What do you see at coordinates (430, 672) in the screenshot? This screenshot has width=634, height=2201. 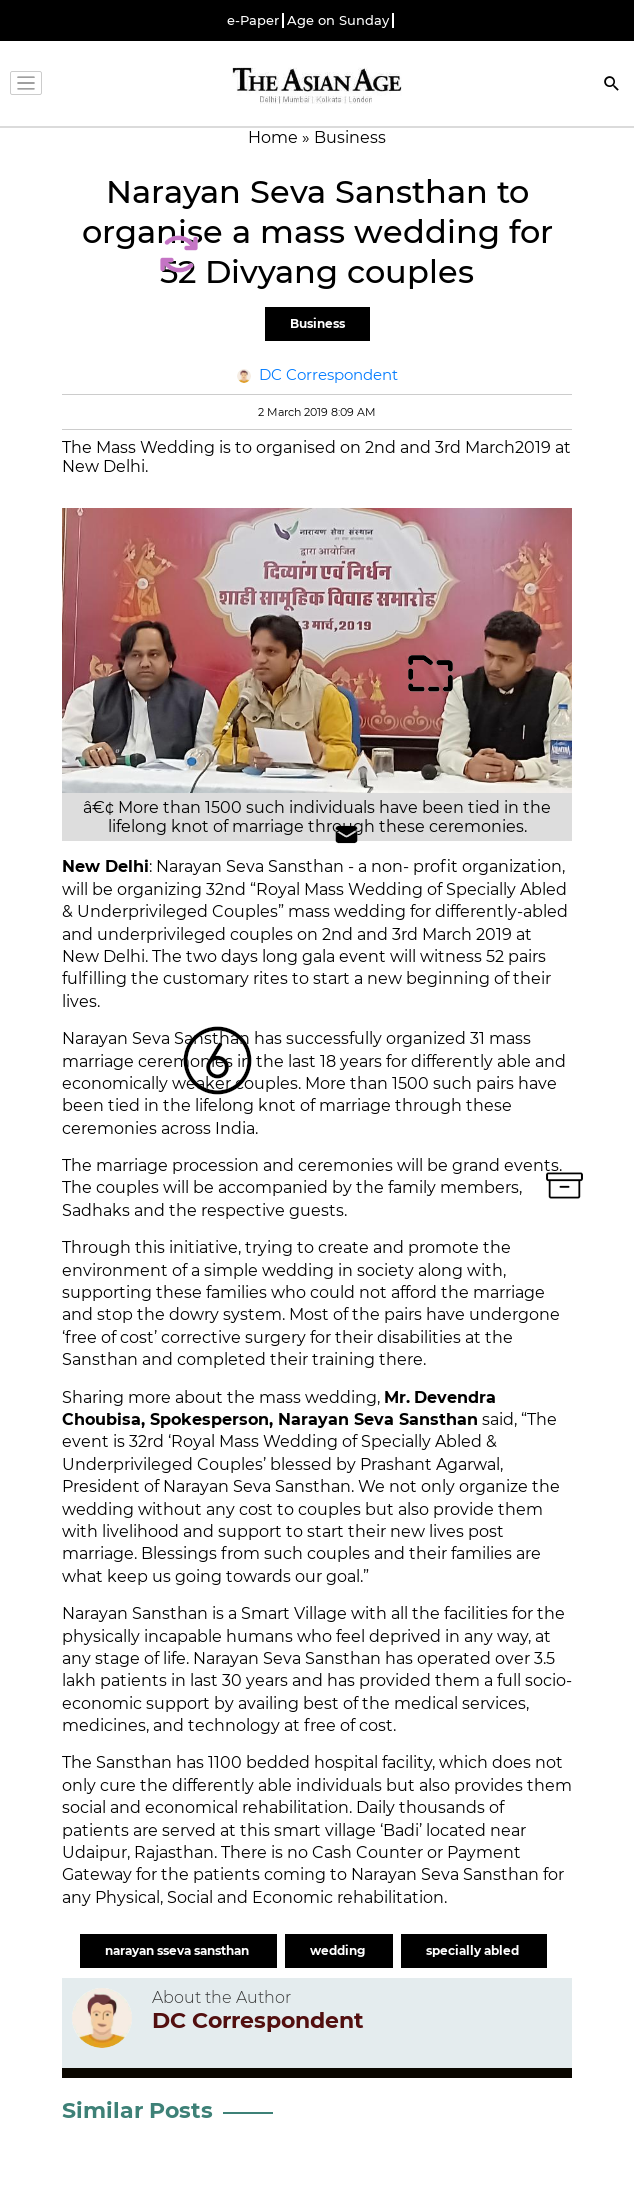 I see `create a new folder` at bounding box center [430, 672].